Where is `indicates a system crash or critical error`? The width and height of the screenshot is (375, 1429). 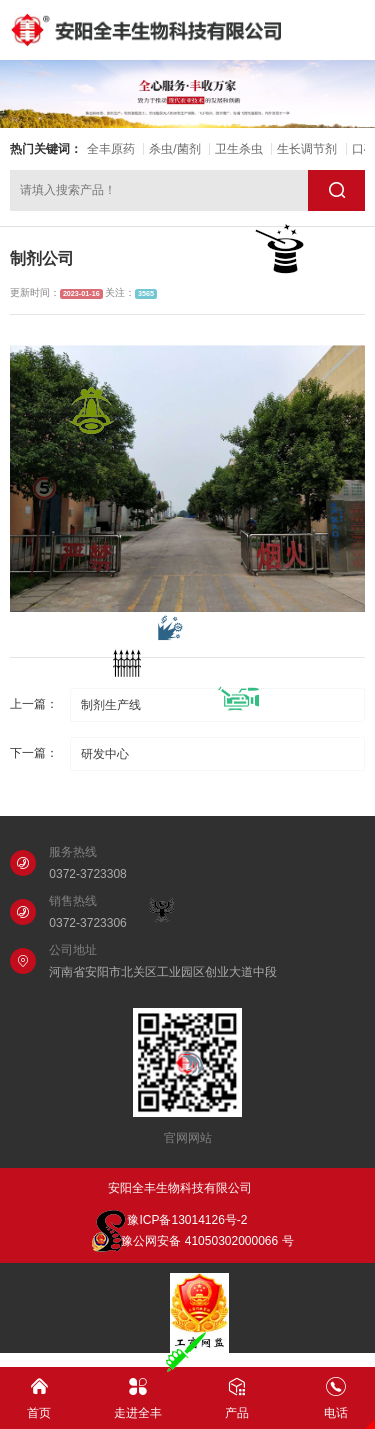
indicates a system crash or critical error is located at coordinates (170, 627).